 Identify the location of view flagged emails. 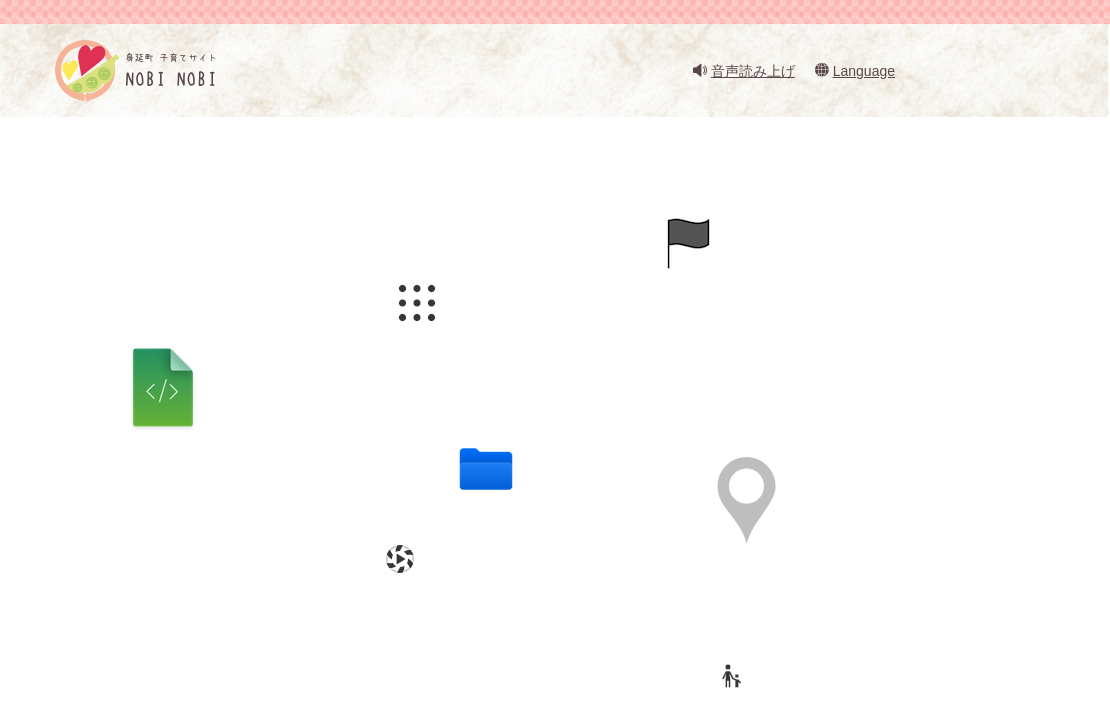
(688, 243).